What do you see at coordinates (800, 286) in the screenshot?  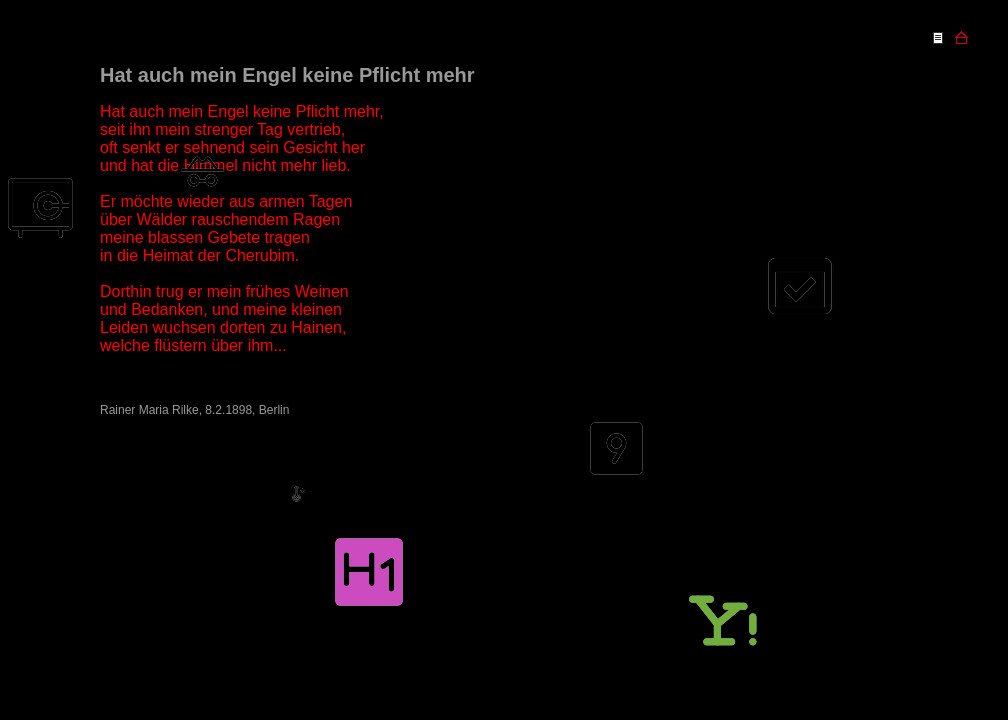 I see `indicates a verified domain or website` at bounding box center [800, 286].